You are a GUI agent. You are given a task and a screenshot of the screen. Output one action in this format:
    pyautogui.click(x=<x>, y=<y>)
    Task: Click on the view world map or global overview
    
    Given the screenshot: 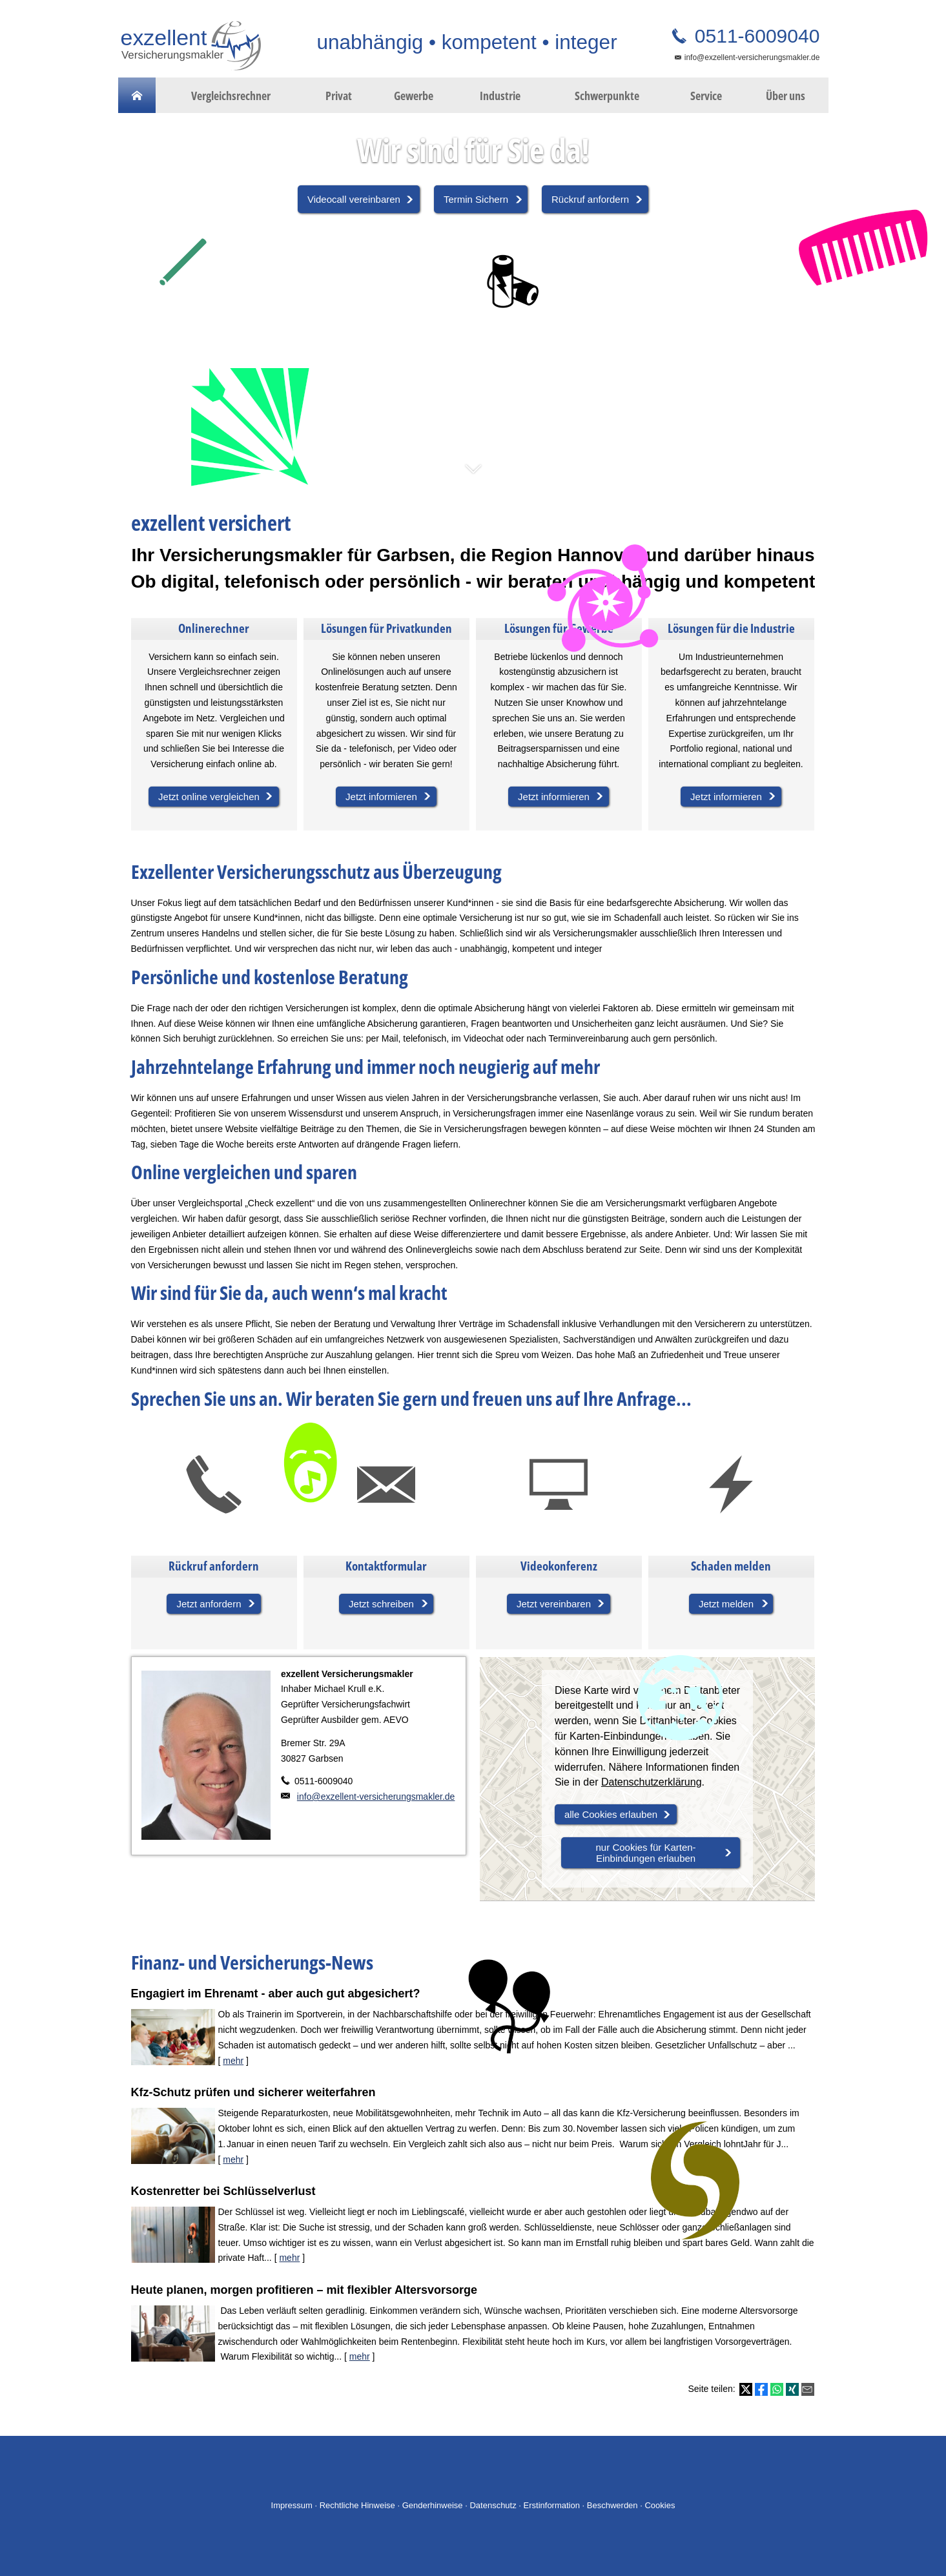 What is the action you would take?
    pyautogui.click(x=681, y=1698)
    